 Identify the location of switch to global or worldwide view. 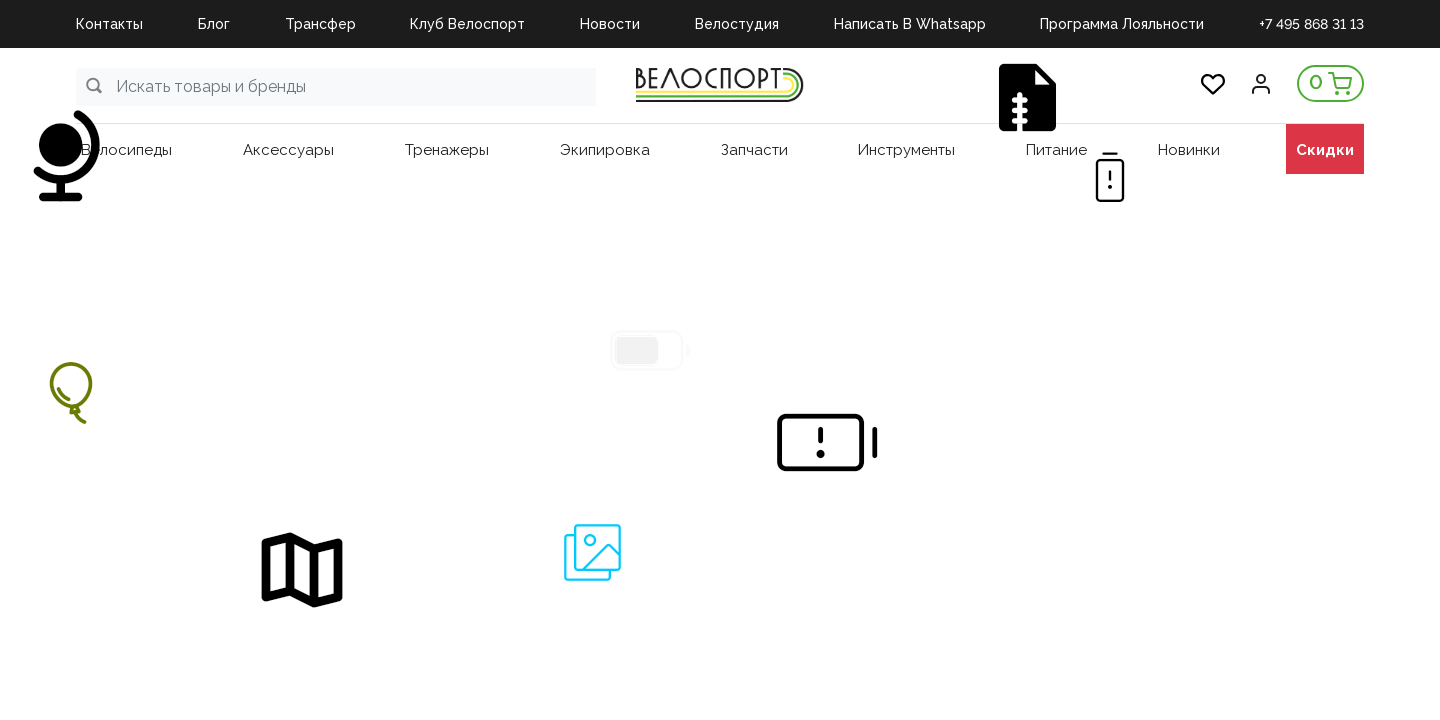
(65, 158).